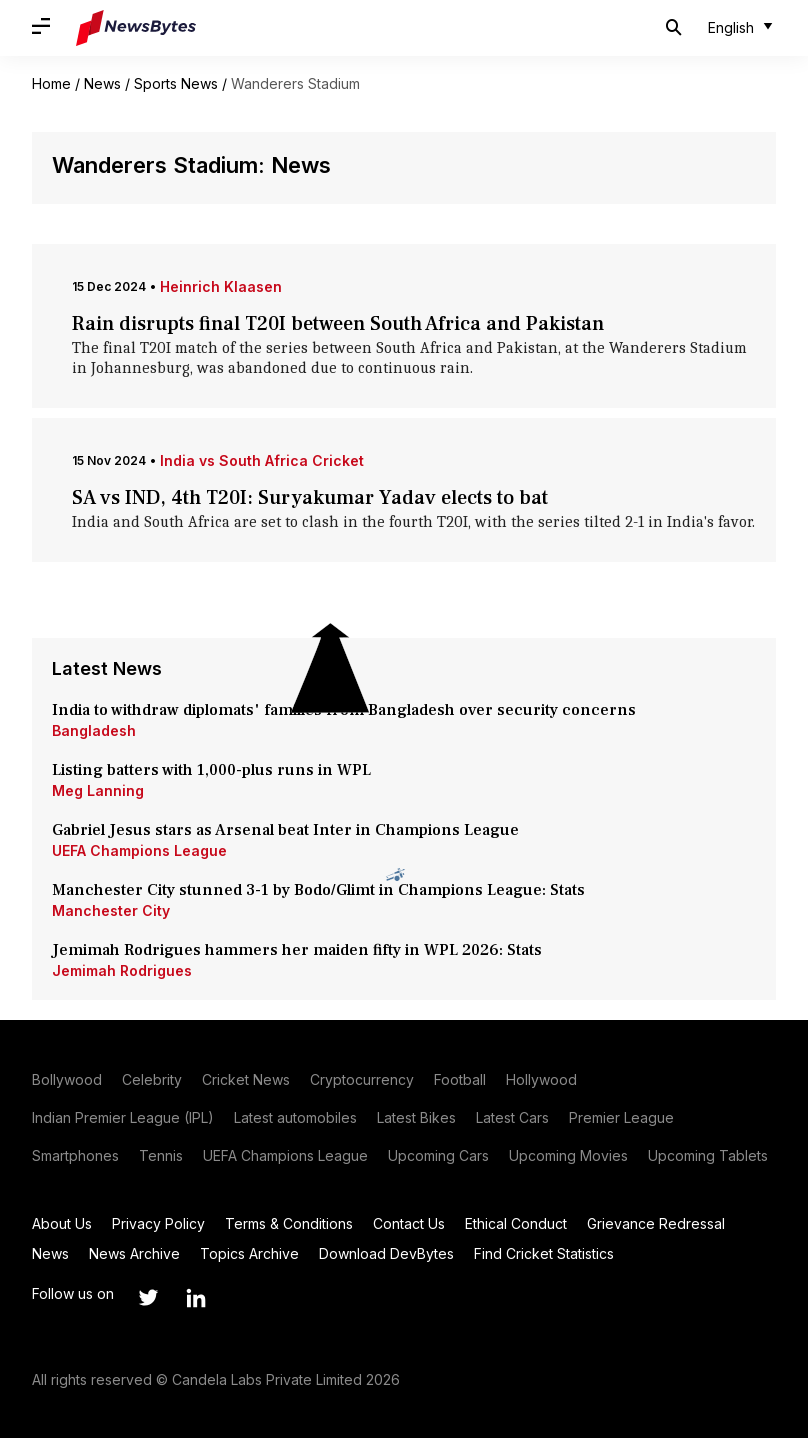  I want to click on increase thrust or acceleration, so click(330, 668).